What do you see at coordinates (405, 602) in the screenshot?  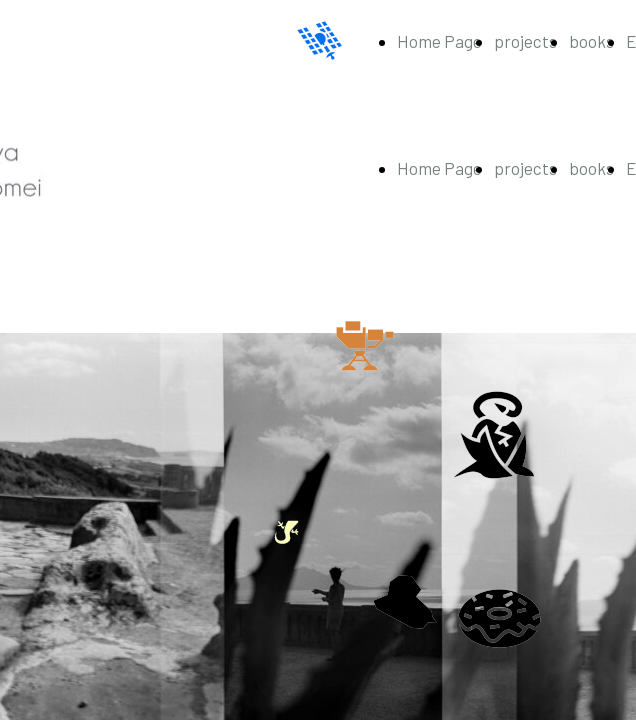 I see `select iraq as your country or region` at bounding box center [405, 602].